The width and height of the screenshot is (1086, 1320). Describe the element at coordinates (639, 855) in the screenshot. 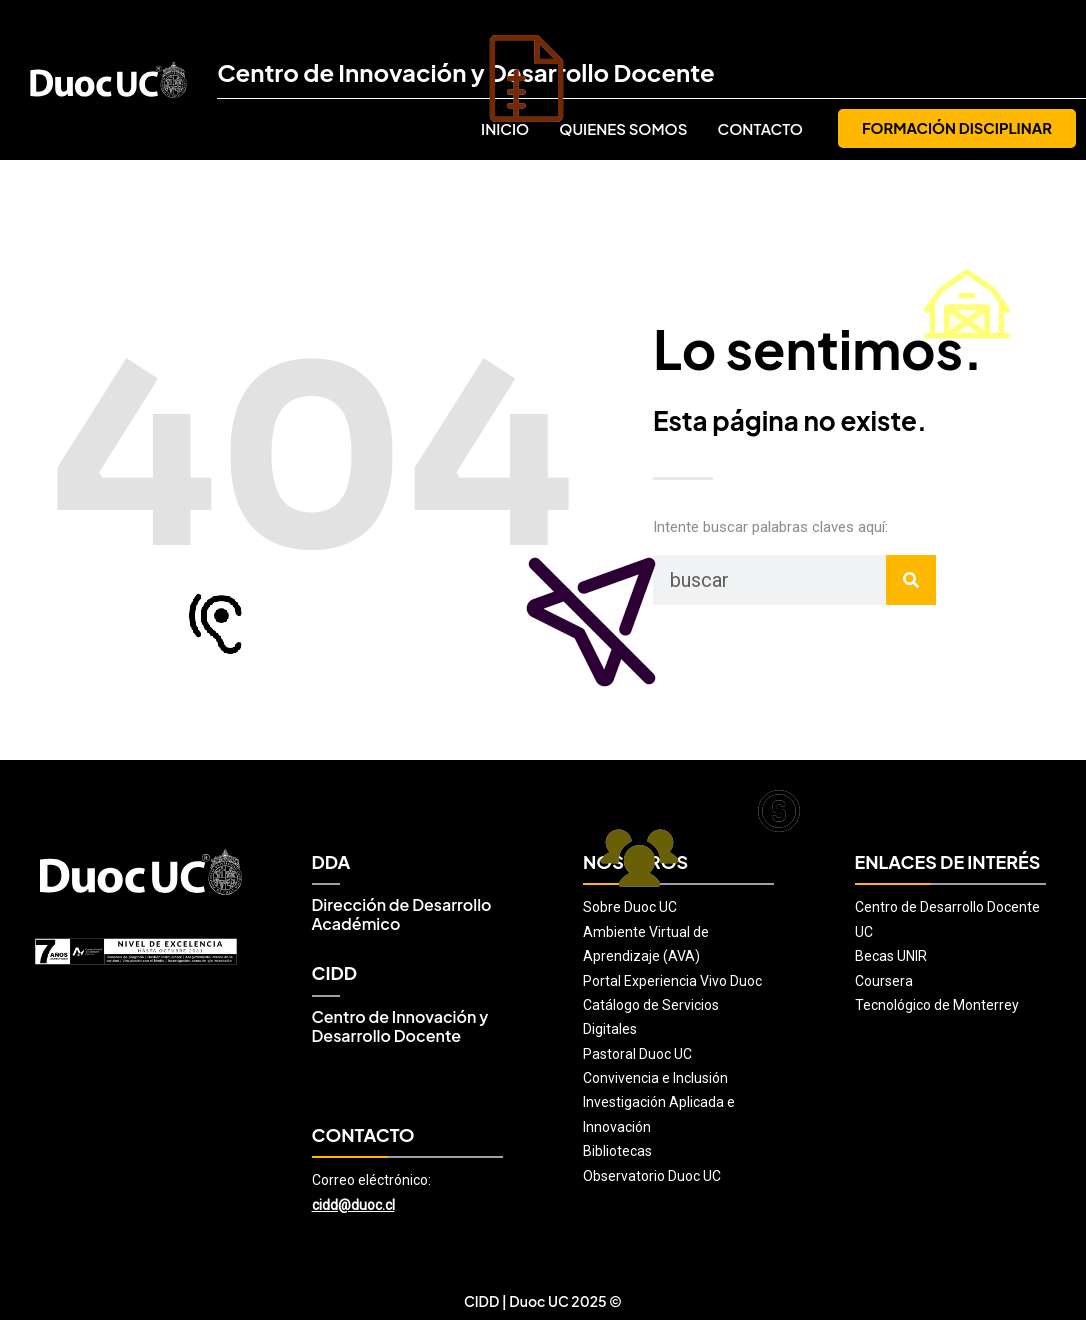

I see `view group members or team` at that location.